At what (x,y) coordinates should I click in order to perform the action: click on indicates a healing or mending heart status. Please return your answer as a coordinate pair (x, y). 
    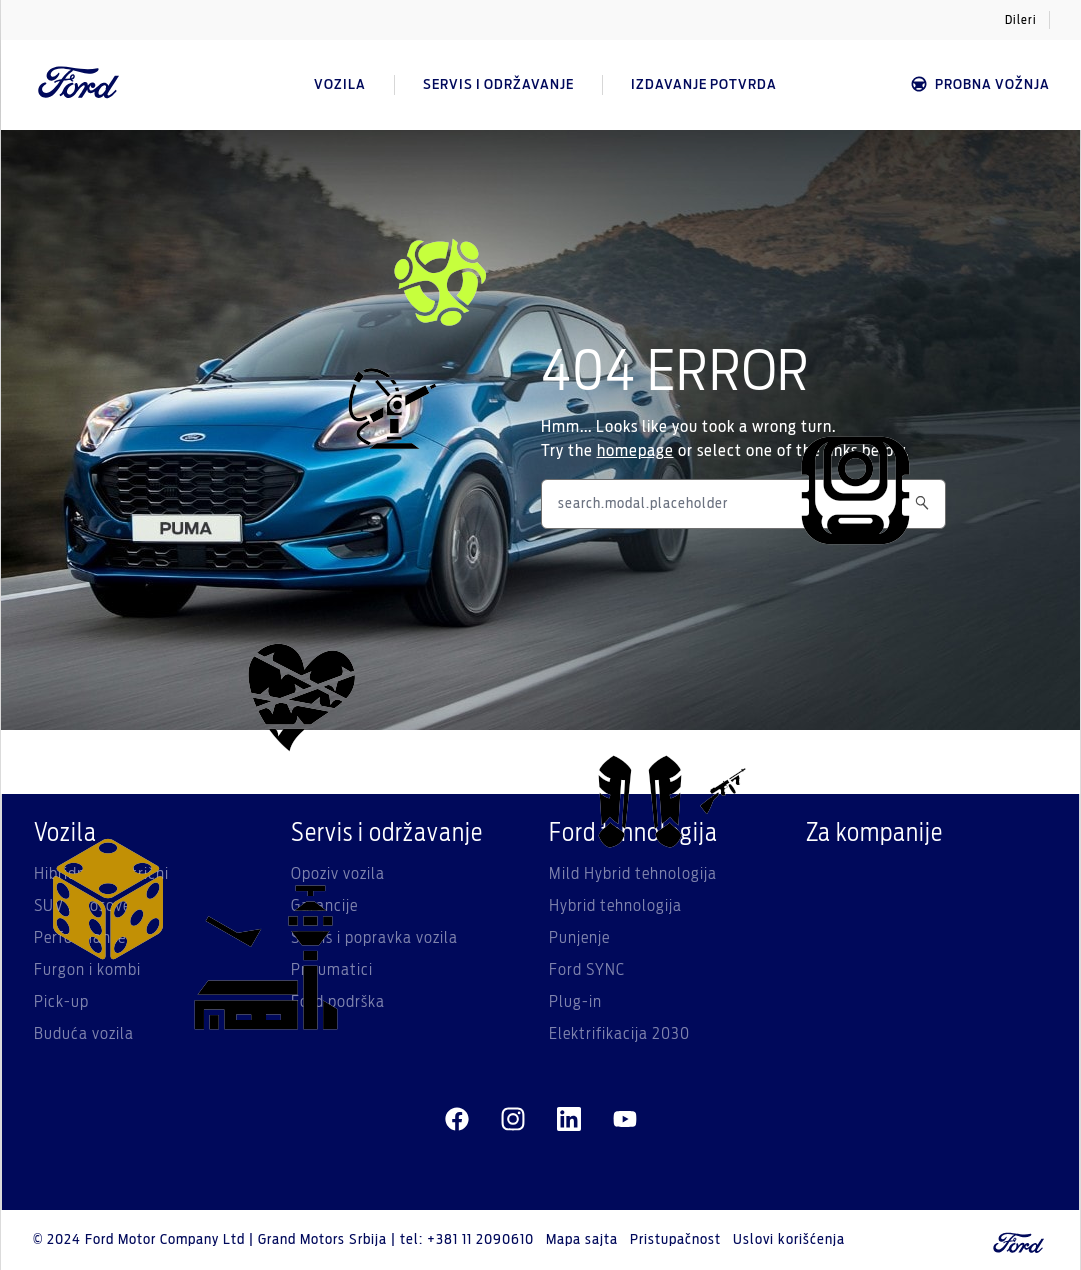
    Looking at the image, I should click on (301, 697).